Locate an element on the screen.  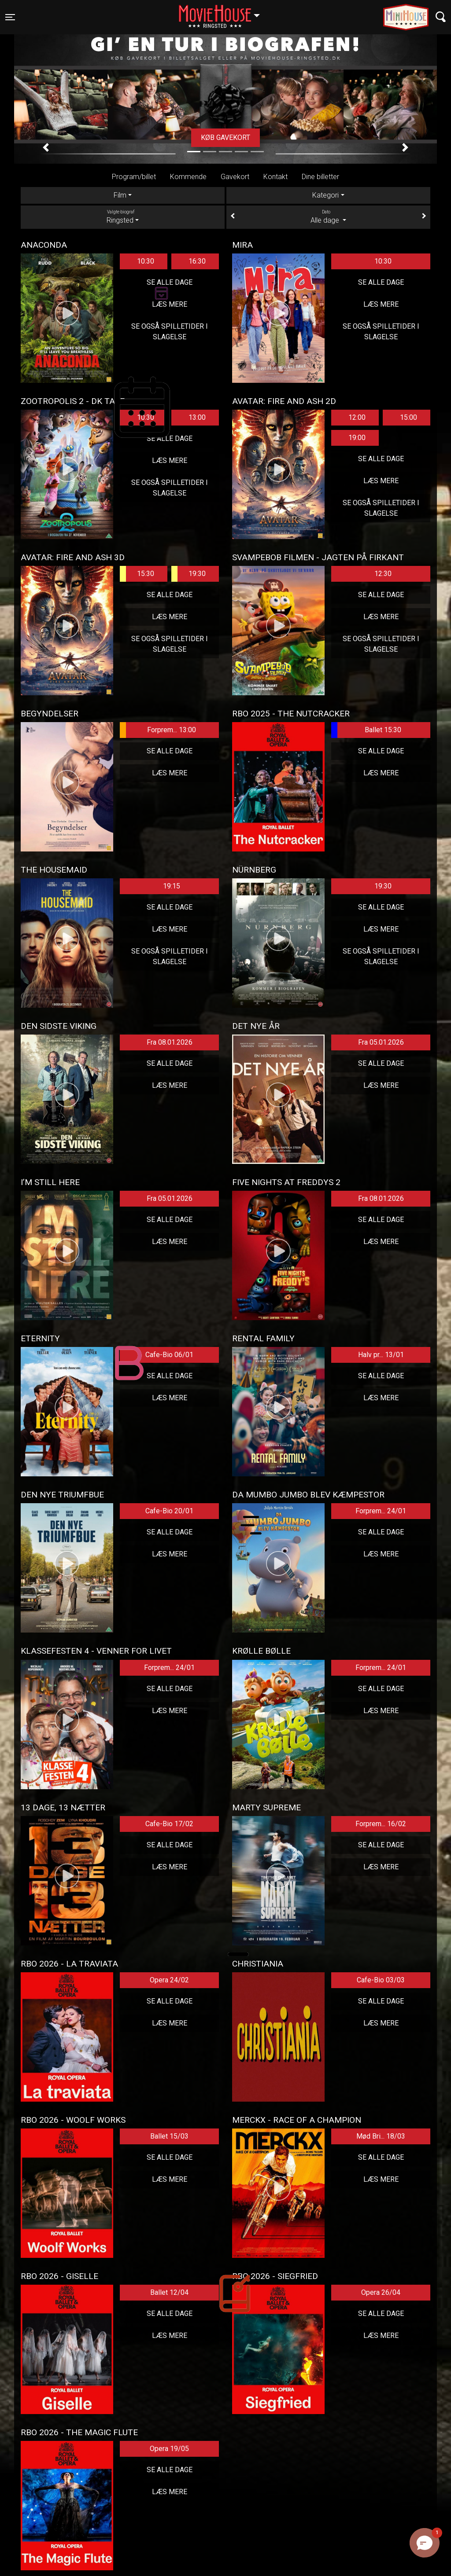
access encrypted or password-protected documents is located at coordinates (235, 2293).